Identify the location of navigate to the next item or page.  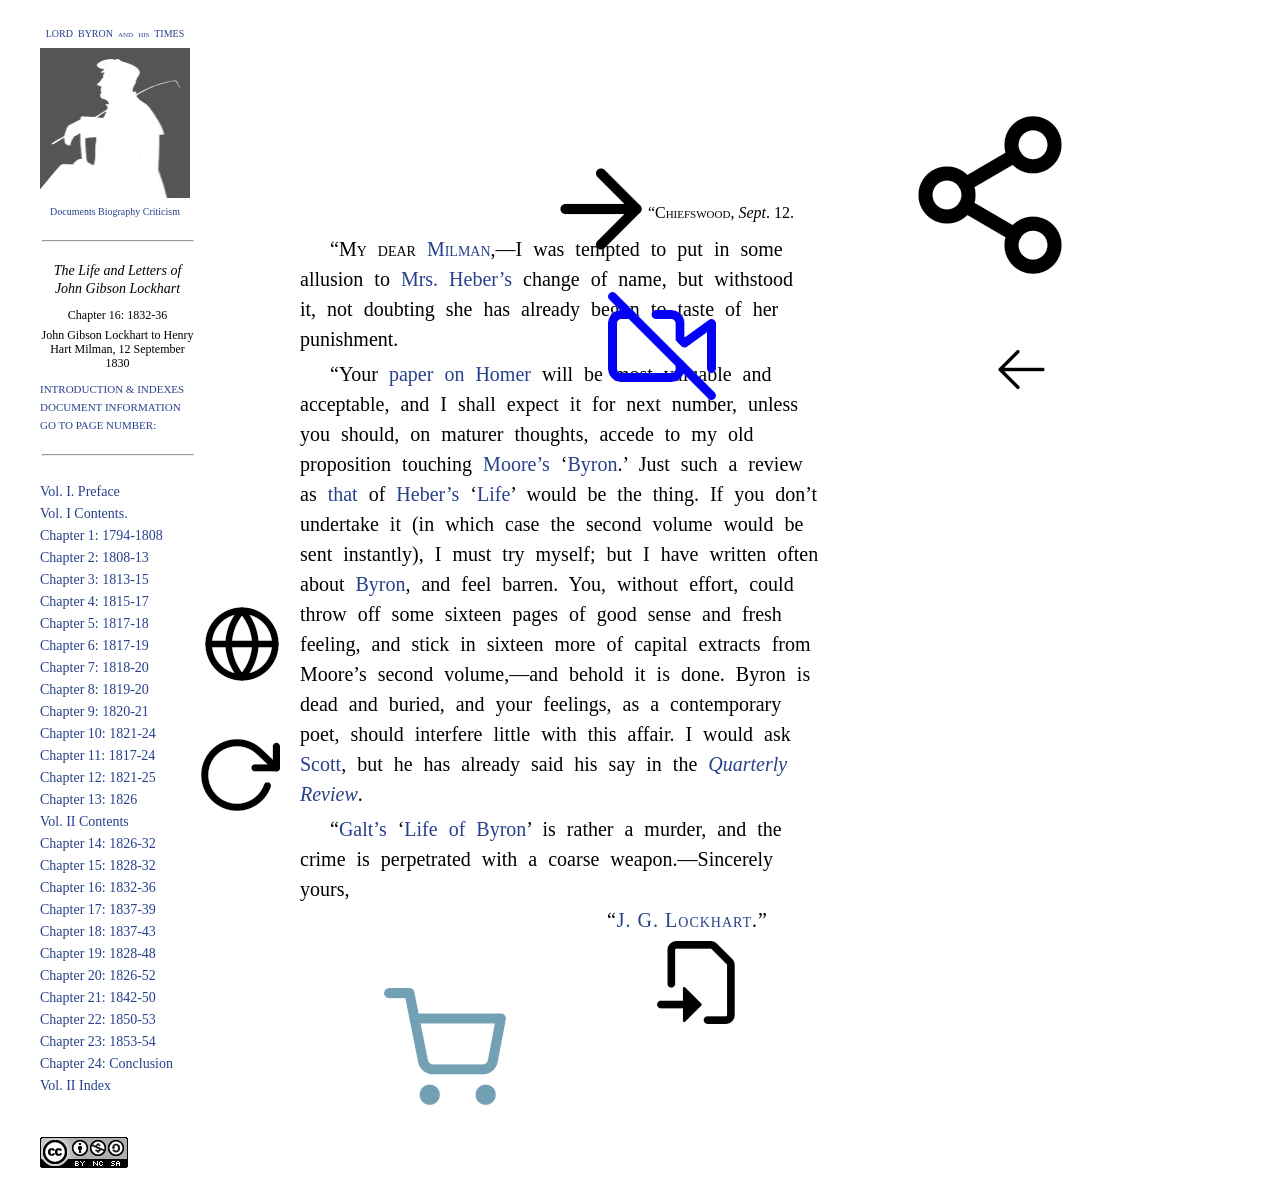
(601, 209).